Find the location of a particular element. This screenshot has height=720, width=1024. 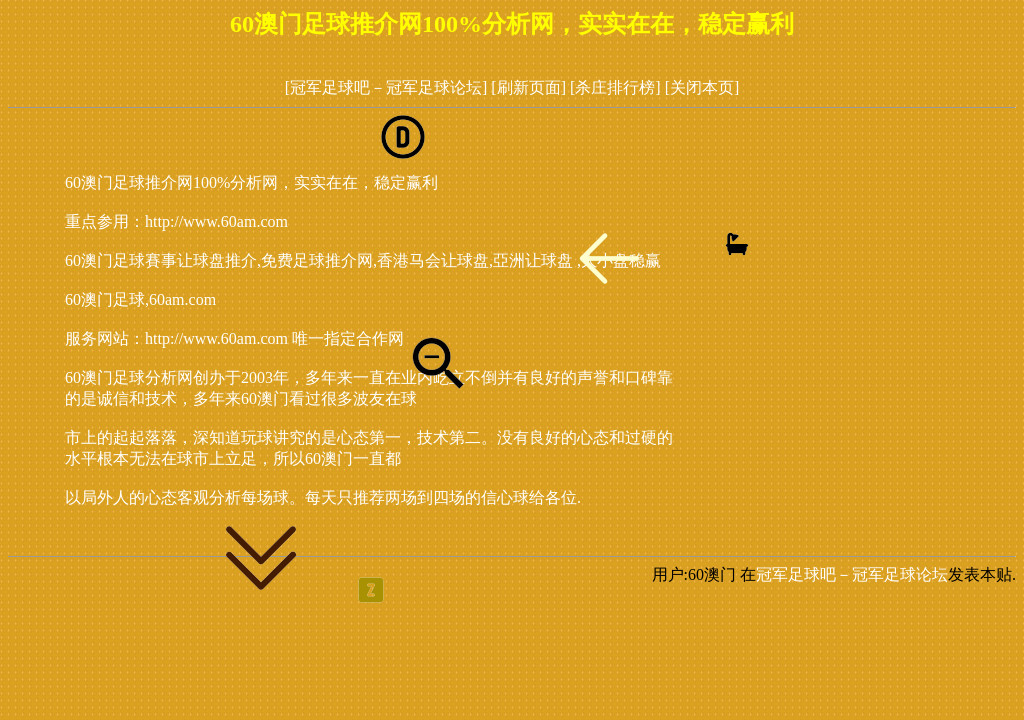

indicates bathroom amenities available is located at coordinates (737, 244).